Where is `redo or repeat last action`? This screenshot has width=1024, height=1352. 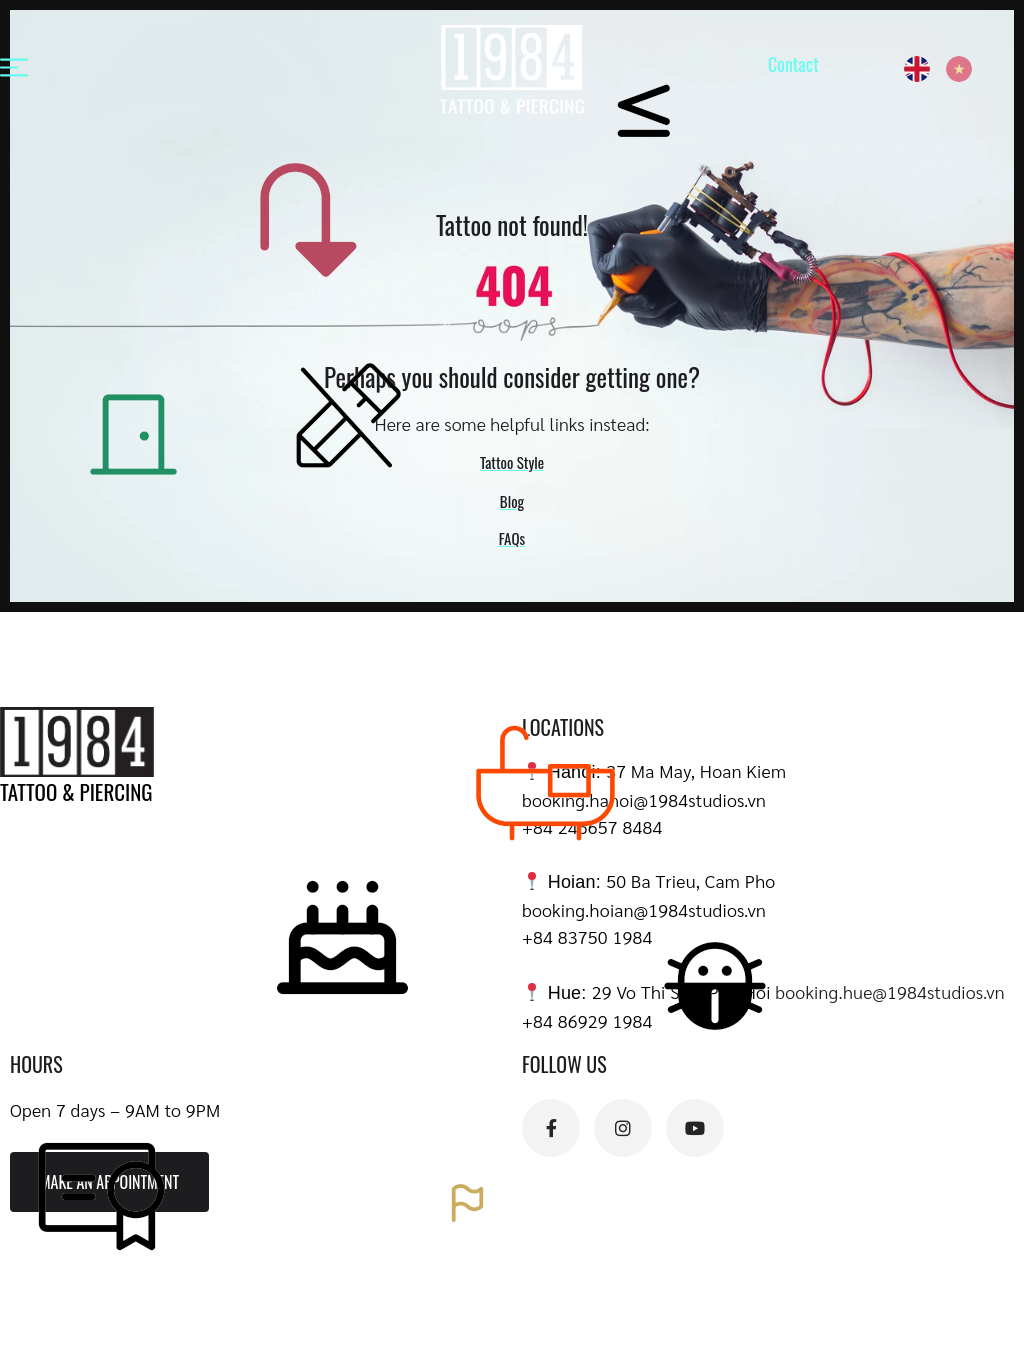
redo or repeat last action is located at coordinates (304, 220).